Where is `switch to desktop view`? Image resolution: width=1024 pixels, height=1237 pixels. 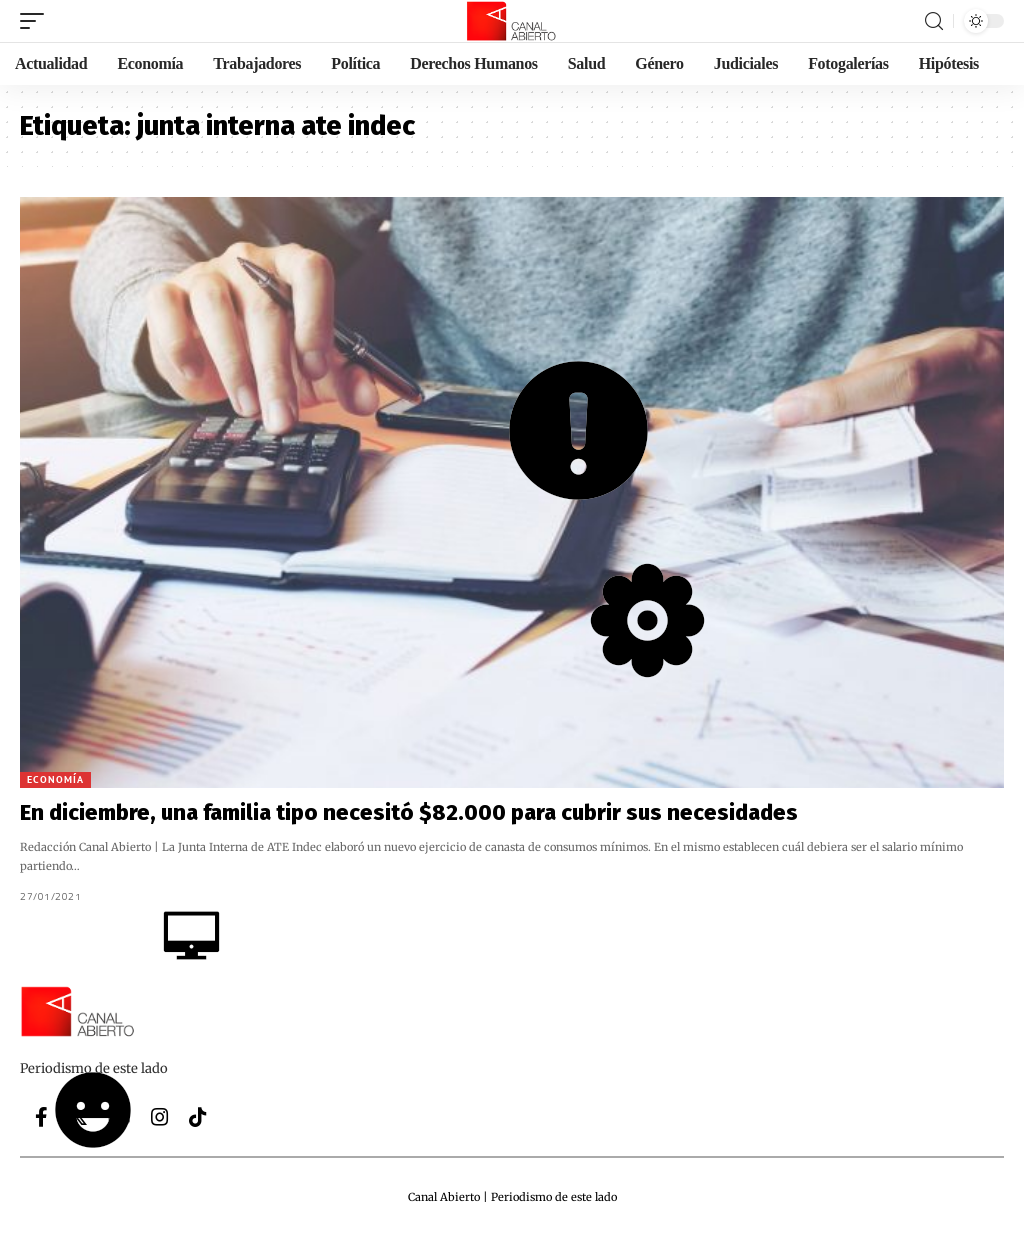
switch to desktop view is located at coordinates (191, 935).